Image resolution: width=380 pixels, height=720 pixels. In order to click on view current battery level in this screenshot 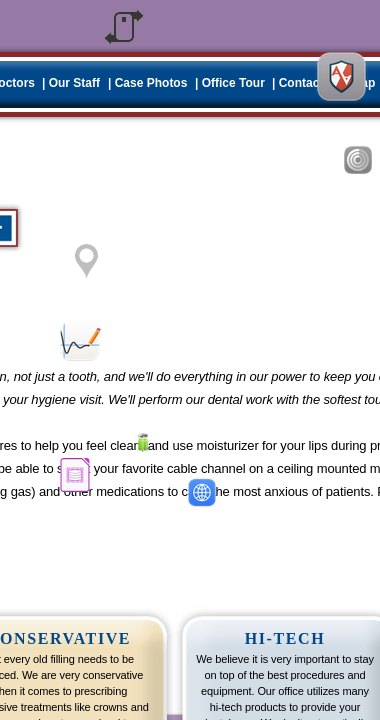, I will do `click(143, 442)`.